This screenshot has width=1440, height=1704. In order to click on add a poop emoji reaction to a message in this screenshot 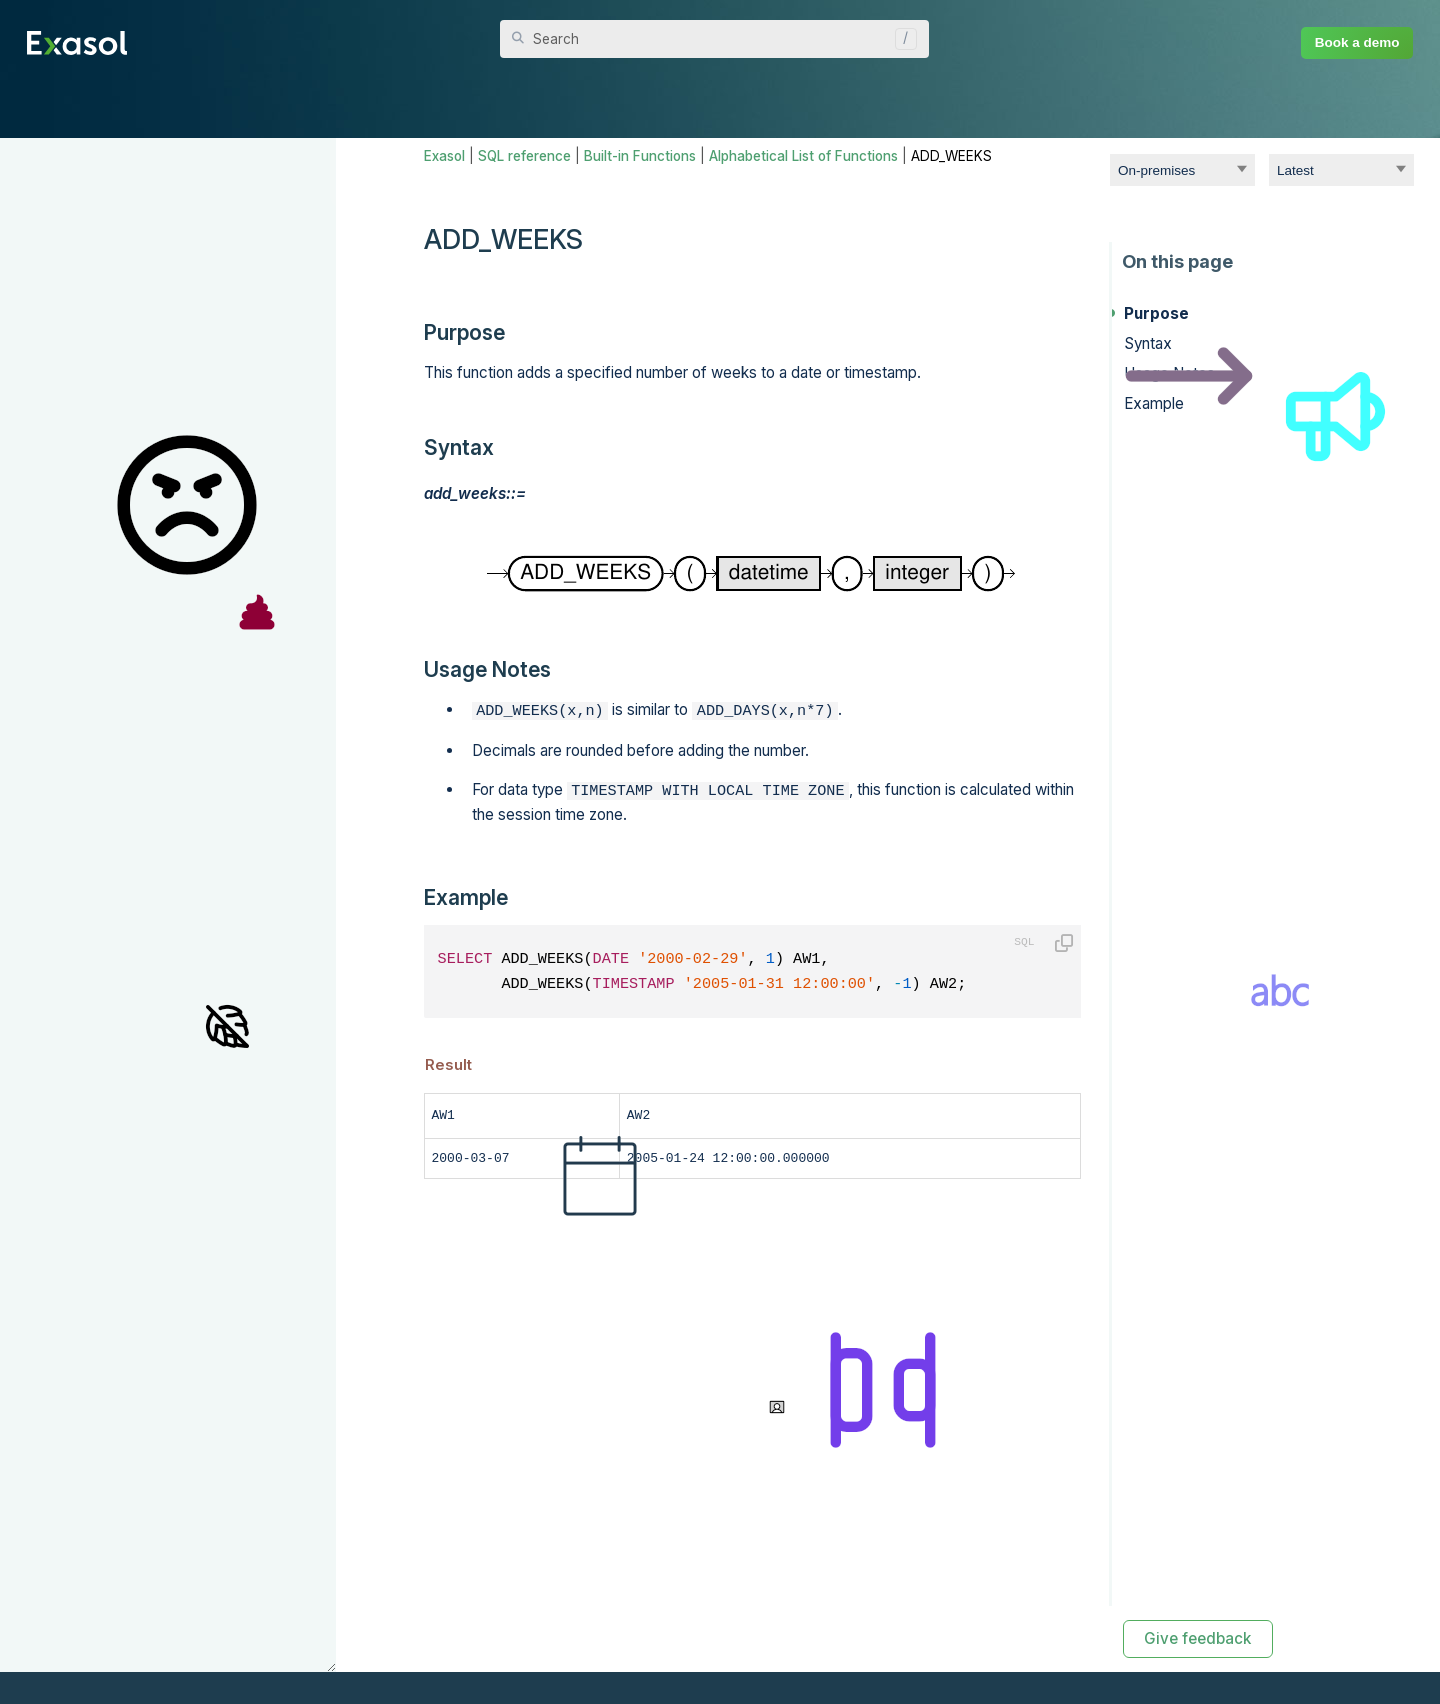, I will do `click(257, 612)`.